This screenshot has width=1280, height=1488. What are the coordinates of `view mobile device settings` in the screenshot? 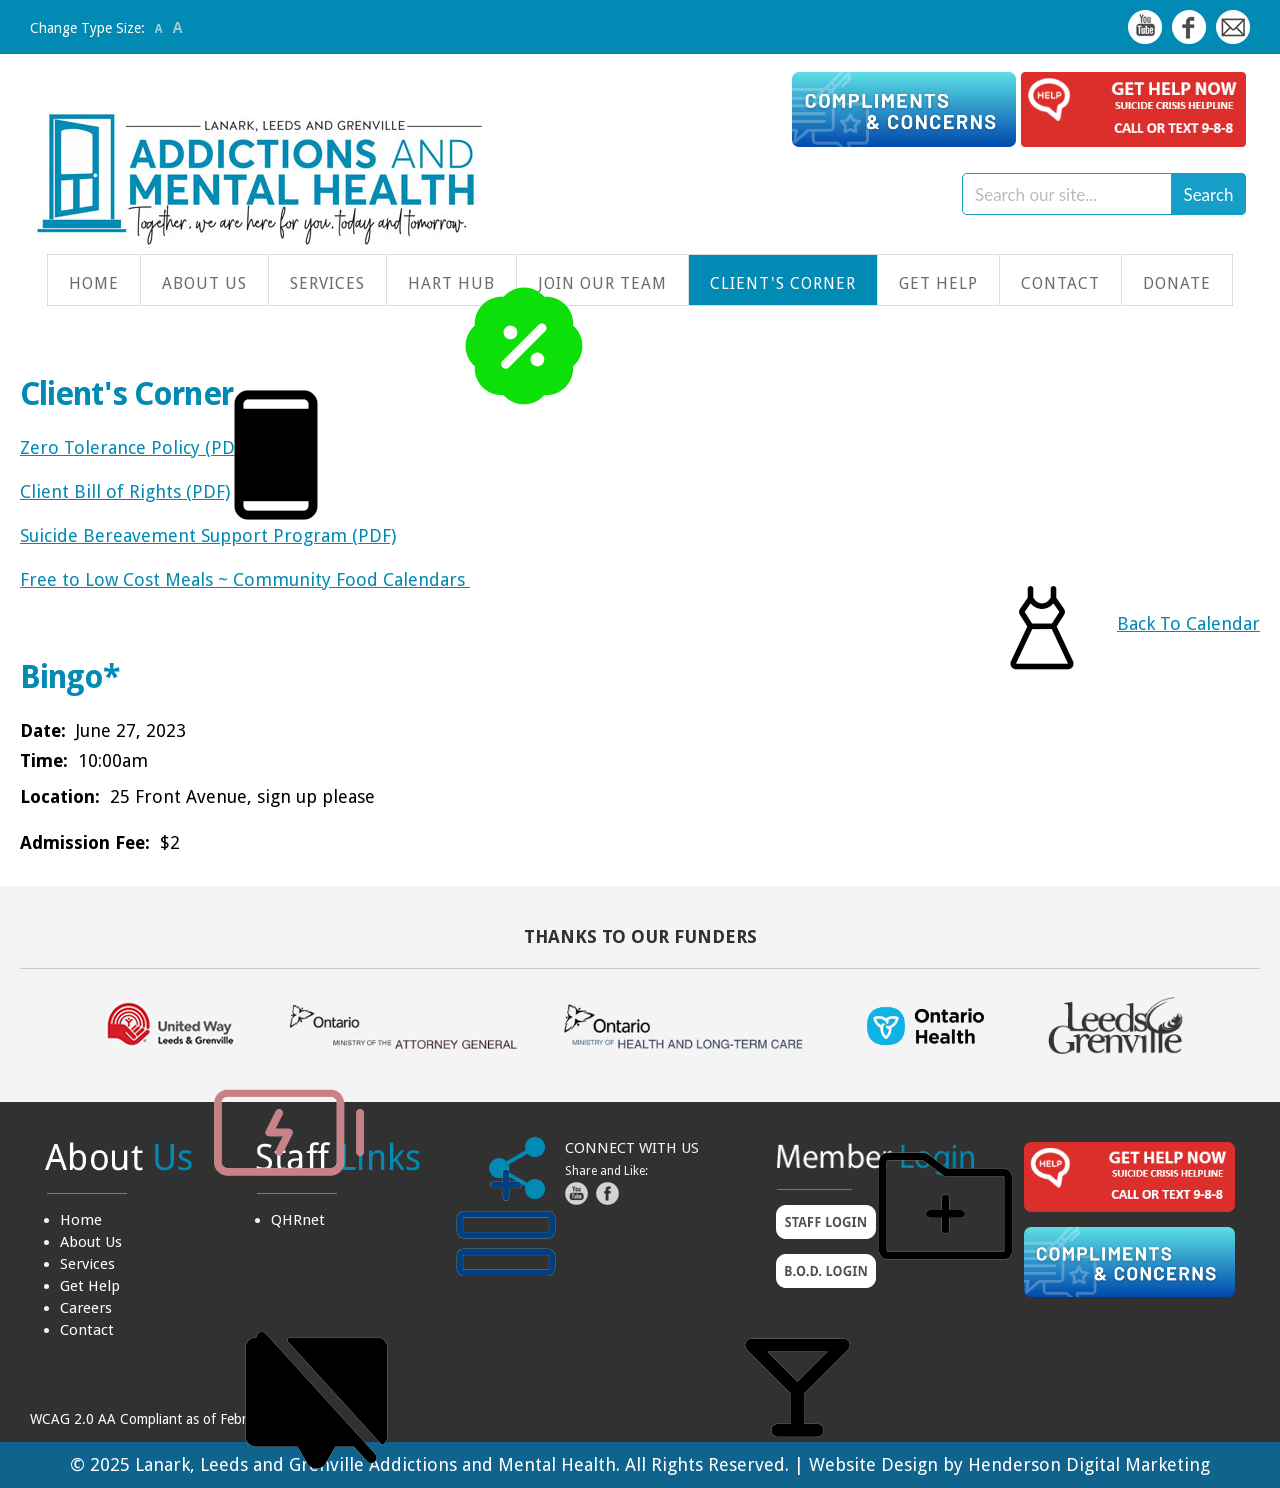 It's located at (276, 455).